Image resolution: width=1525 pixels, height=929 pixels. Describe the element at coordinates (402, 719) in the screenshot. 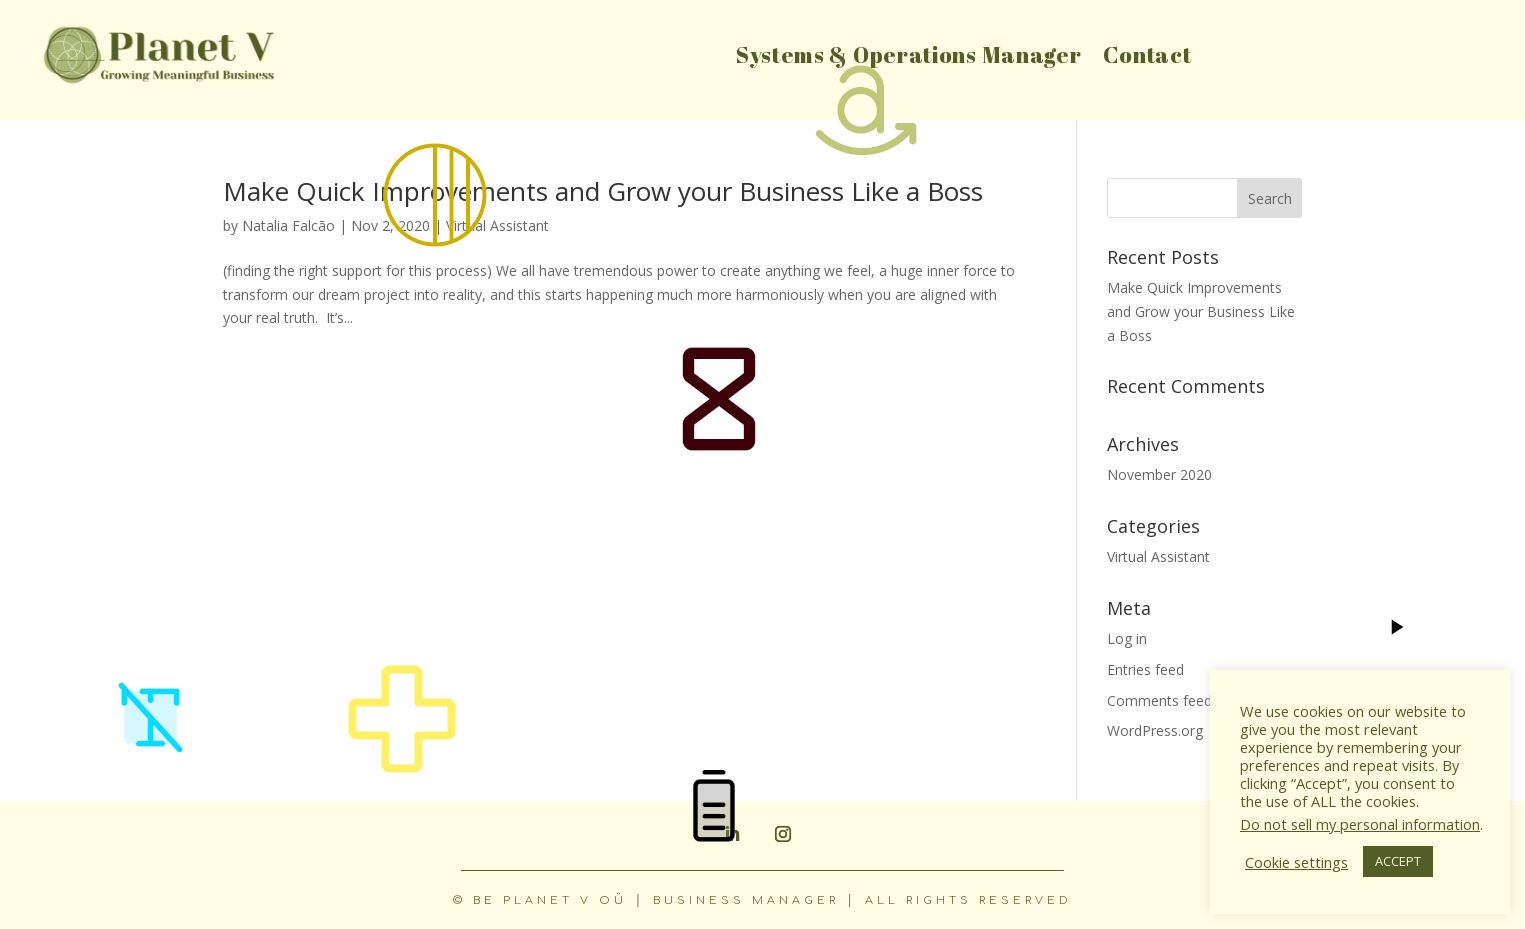

I see `access health or medical information` at that location.